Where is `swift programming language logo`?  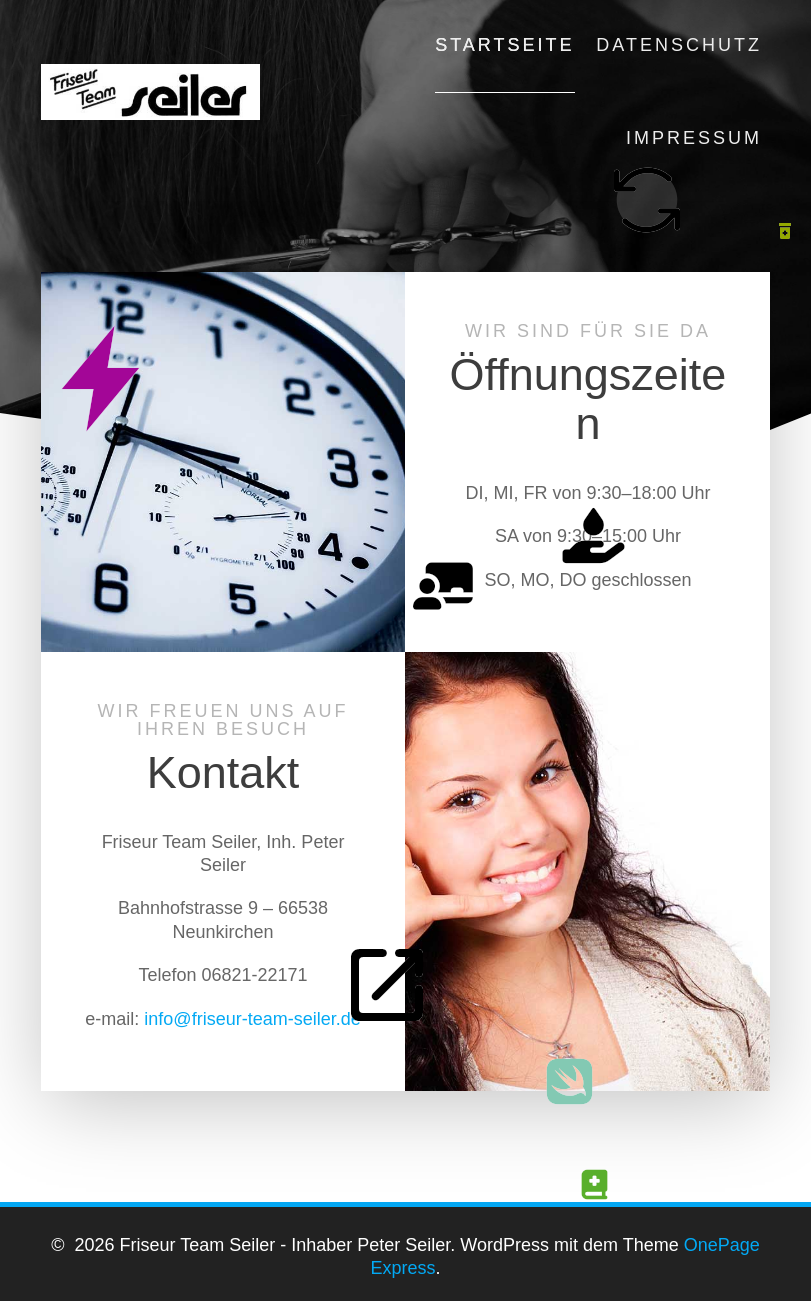
swift programming language logo is located at coordinates (569, 1081).